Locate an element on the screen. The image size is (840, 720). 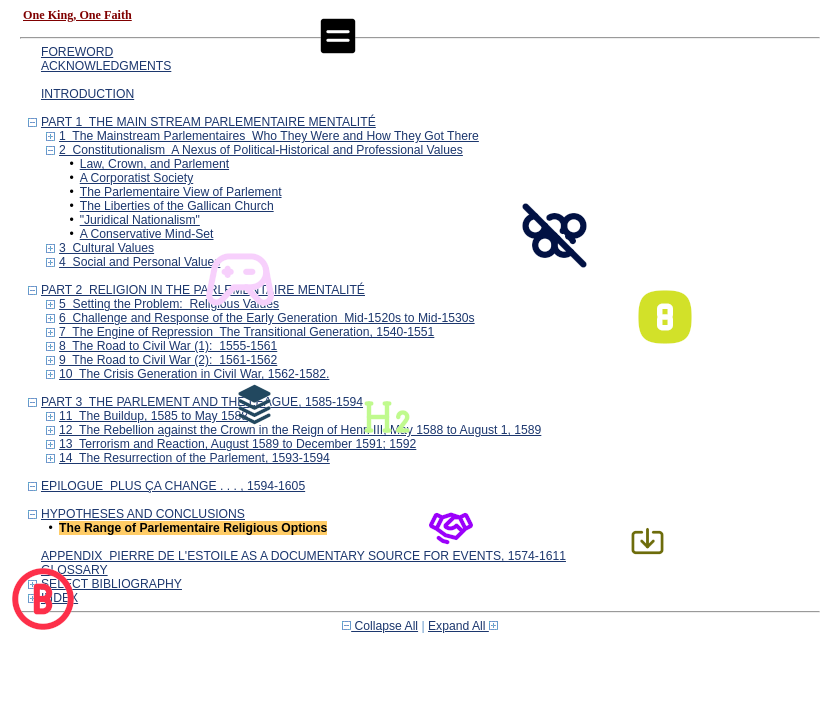
format text as heading level 2 is located at coordinates (387, 417).